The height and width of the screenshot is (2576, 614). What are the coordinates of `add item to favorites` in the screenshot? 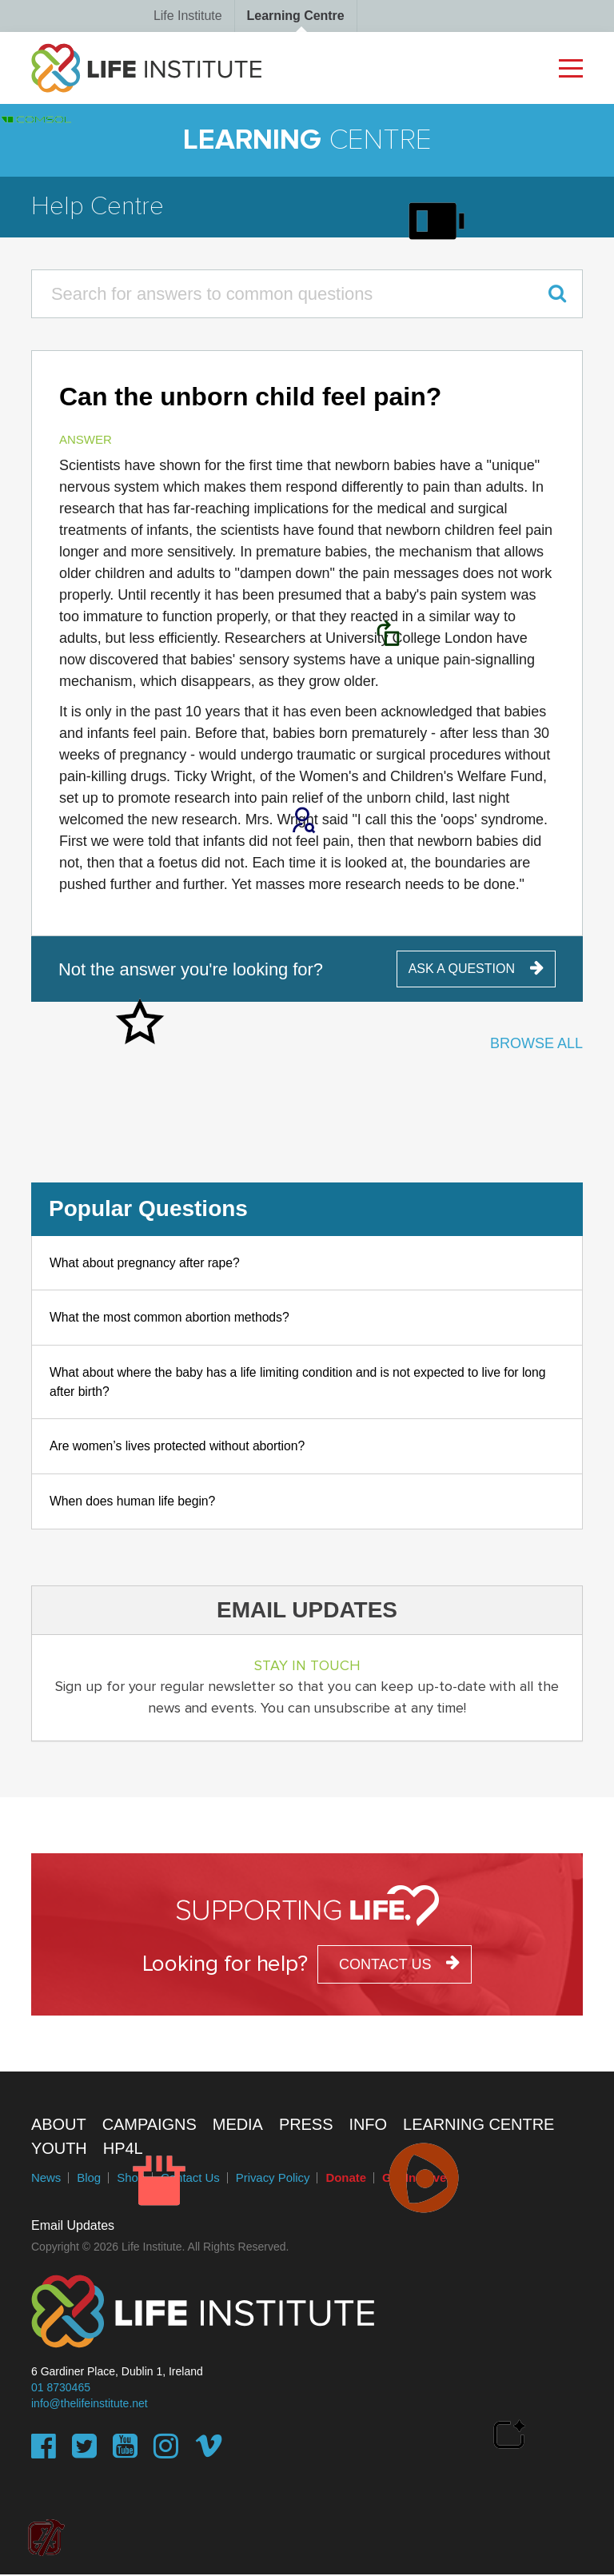 It's located at (140, 1023).